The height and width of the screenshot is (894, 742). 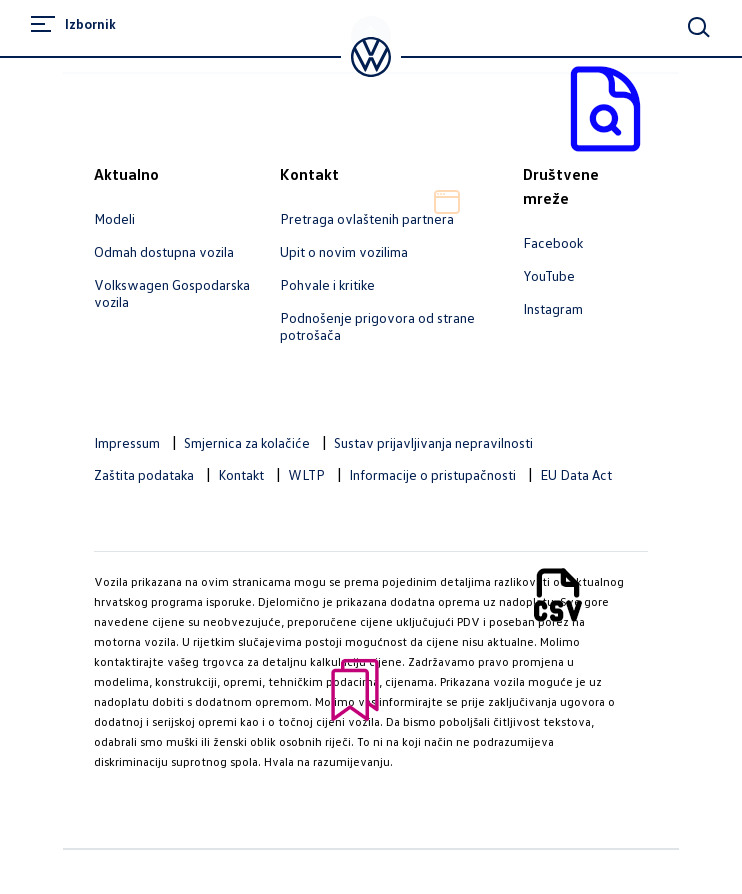 I want to click on indicates a CSV file type, so click(x=558, y=595).